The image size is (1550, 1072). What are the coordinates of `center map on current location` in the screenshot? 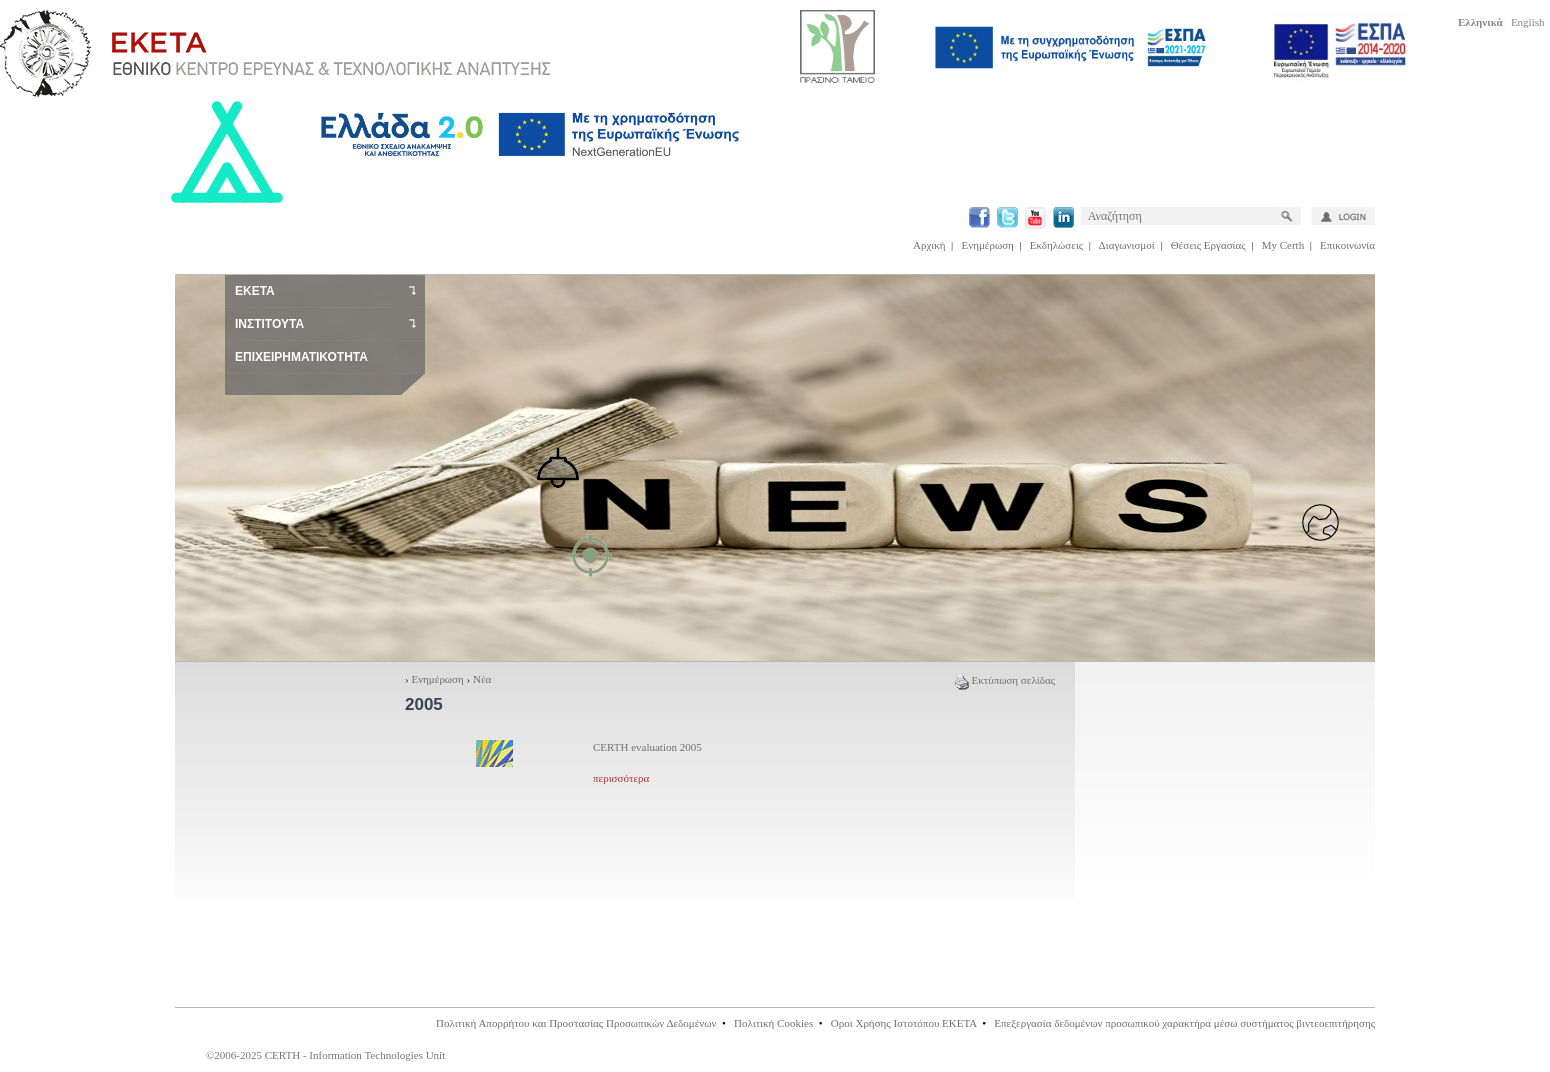 It's located at (590, 555).